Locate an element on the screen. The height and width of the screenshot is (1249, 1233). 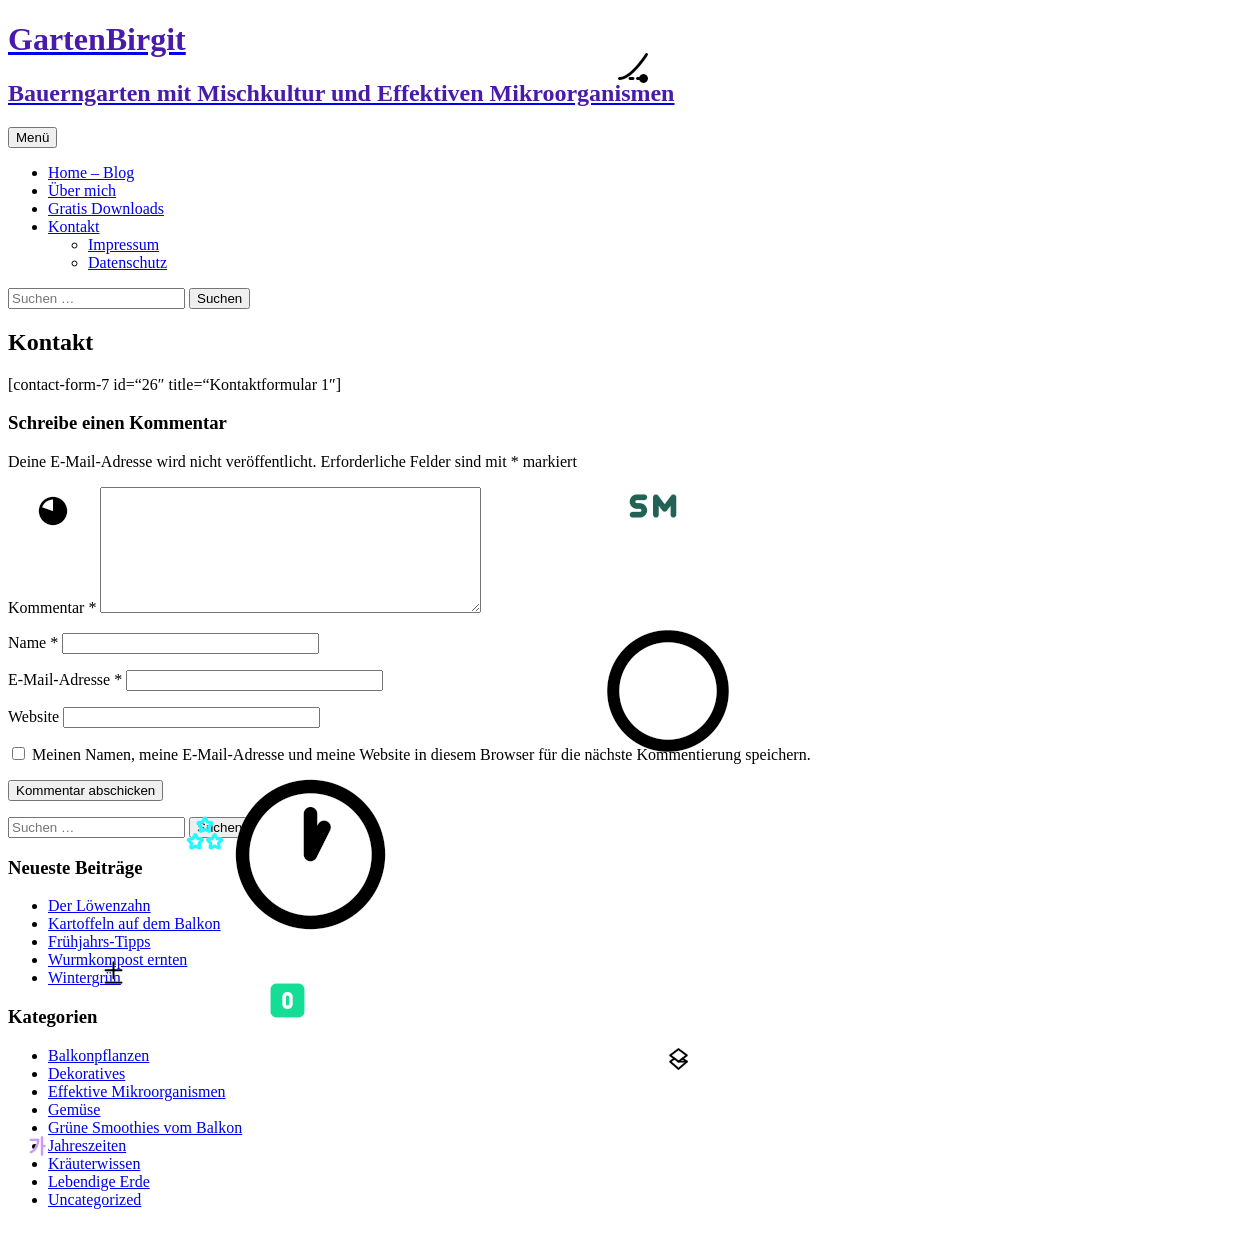
indicates 0% progress or empty state is located at coordinates (668, 691).